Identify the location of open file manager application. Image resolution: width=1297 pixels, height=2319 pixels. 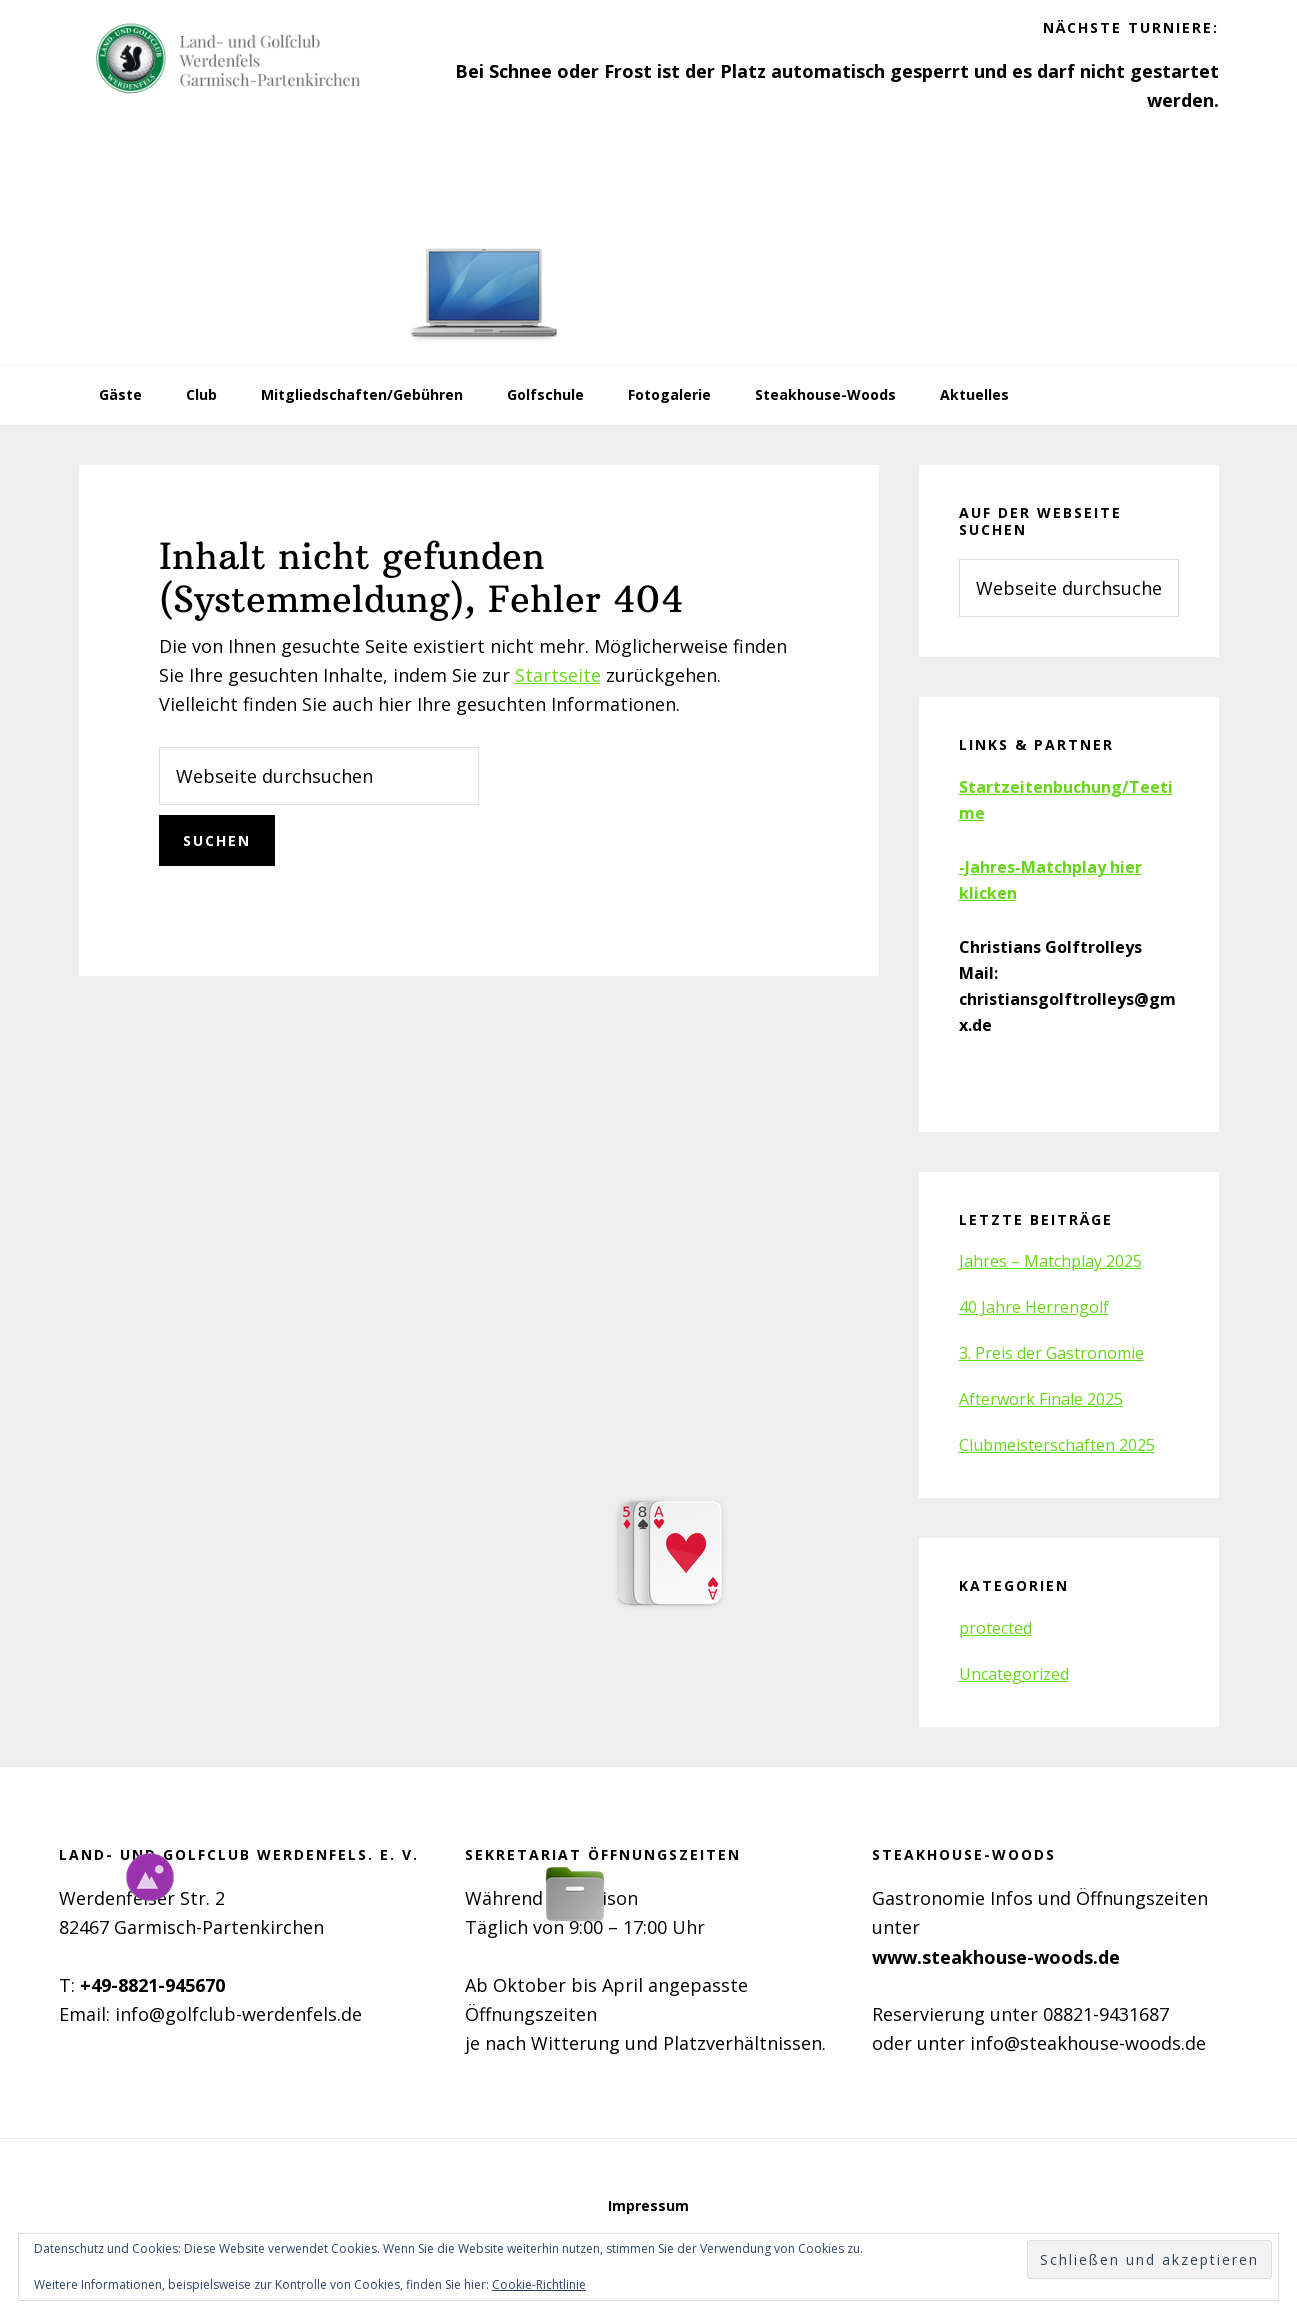
(575, 1894).